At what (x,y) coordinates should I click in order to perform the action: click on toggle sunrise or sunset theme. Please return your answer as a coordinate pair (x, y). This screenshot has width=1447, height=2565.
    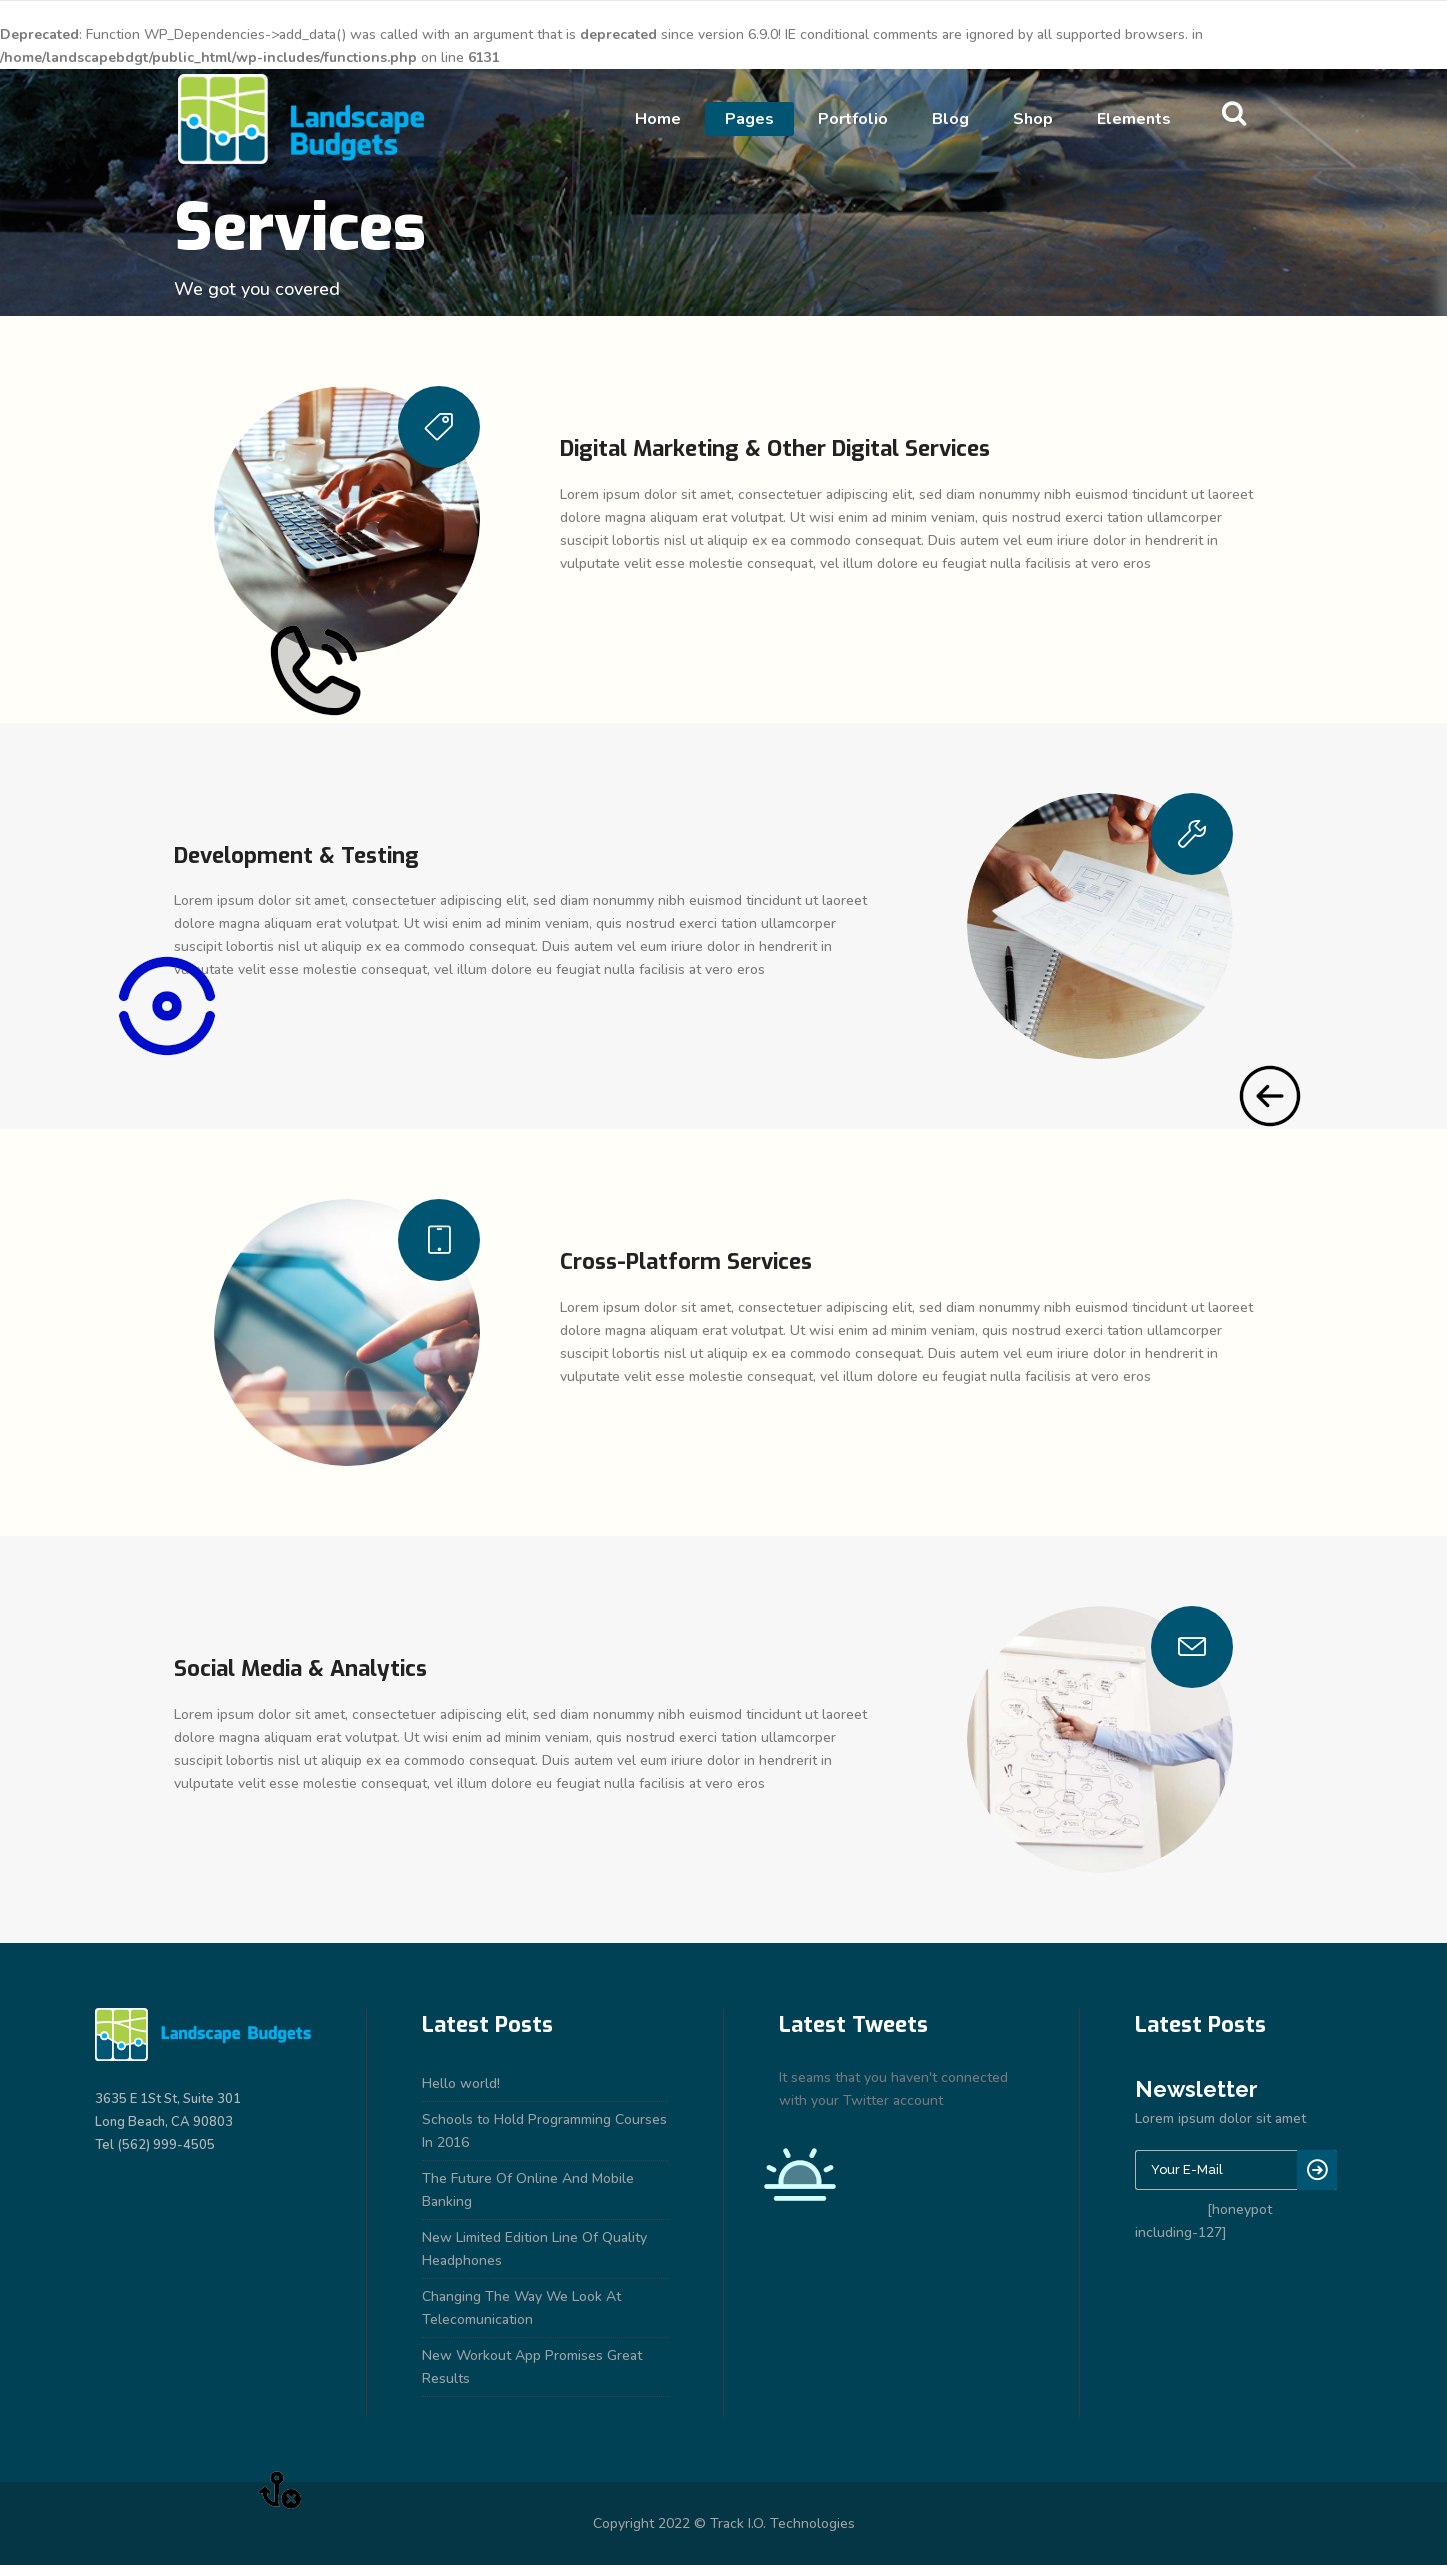
    Looking at the image, I should click on (800, 2177).